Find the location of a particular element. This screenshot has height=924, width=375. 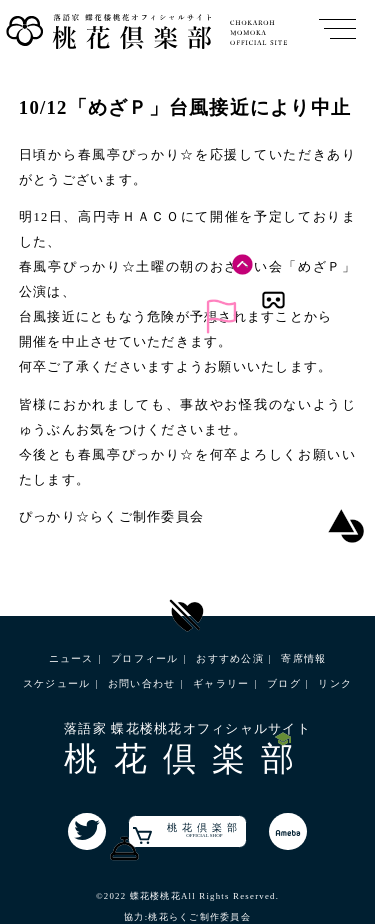

remove from favorites is located at coordinates (186, 615).